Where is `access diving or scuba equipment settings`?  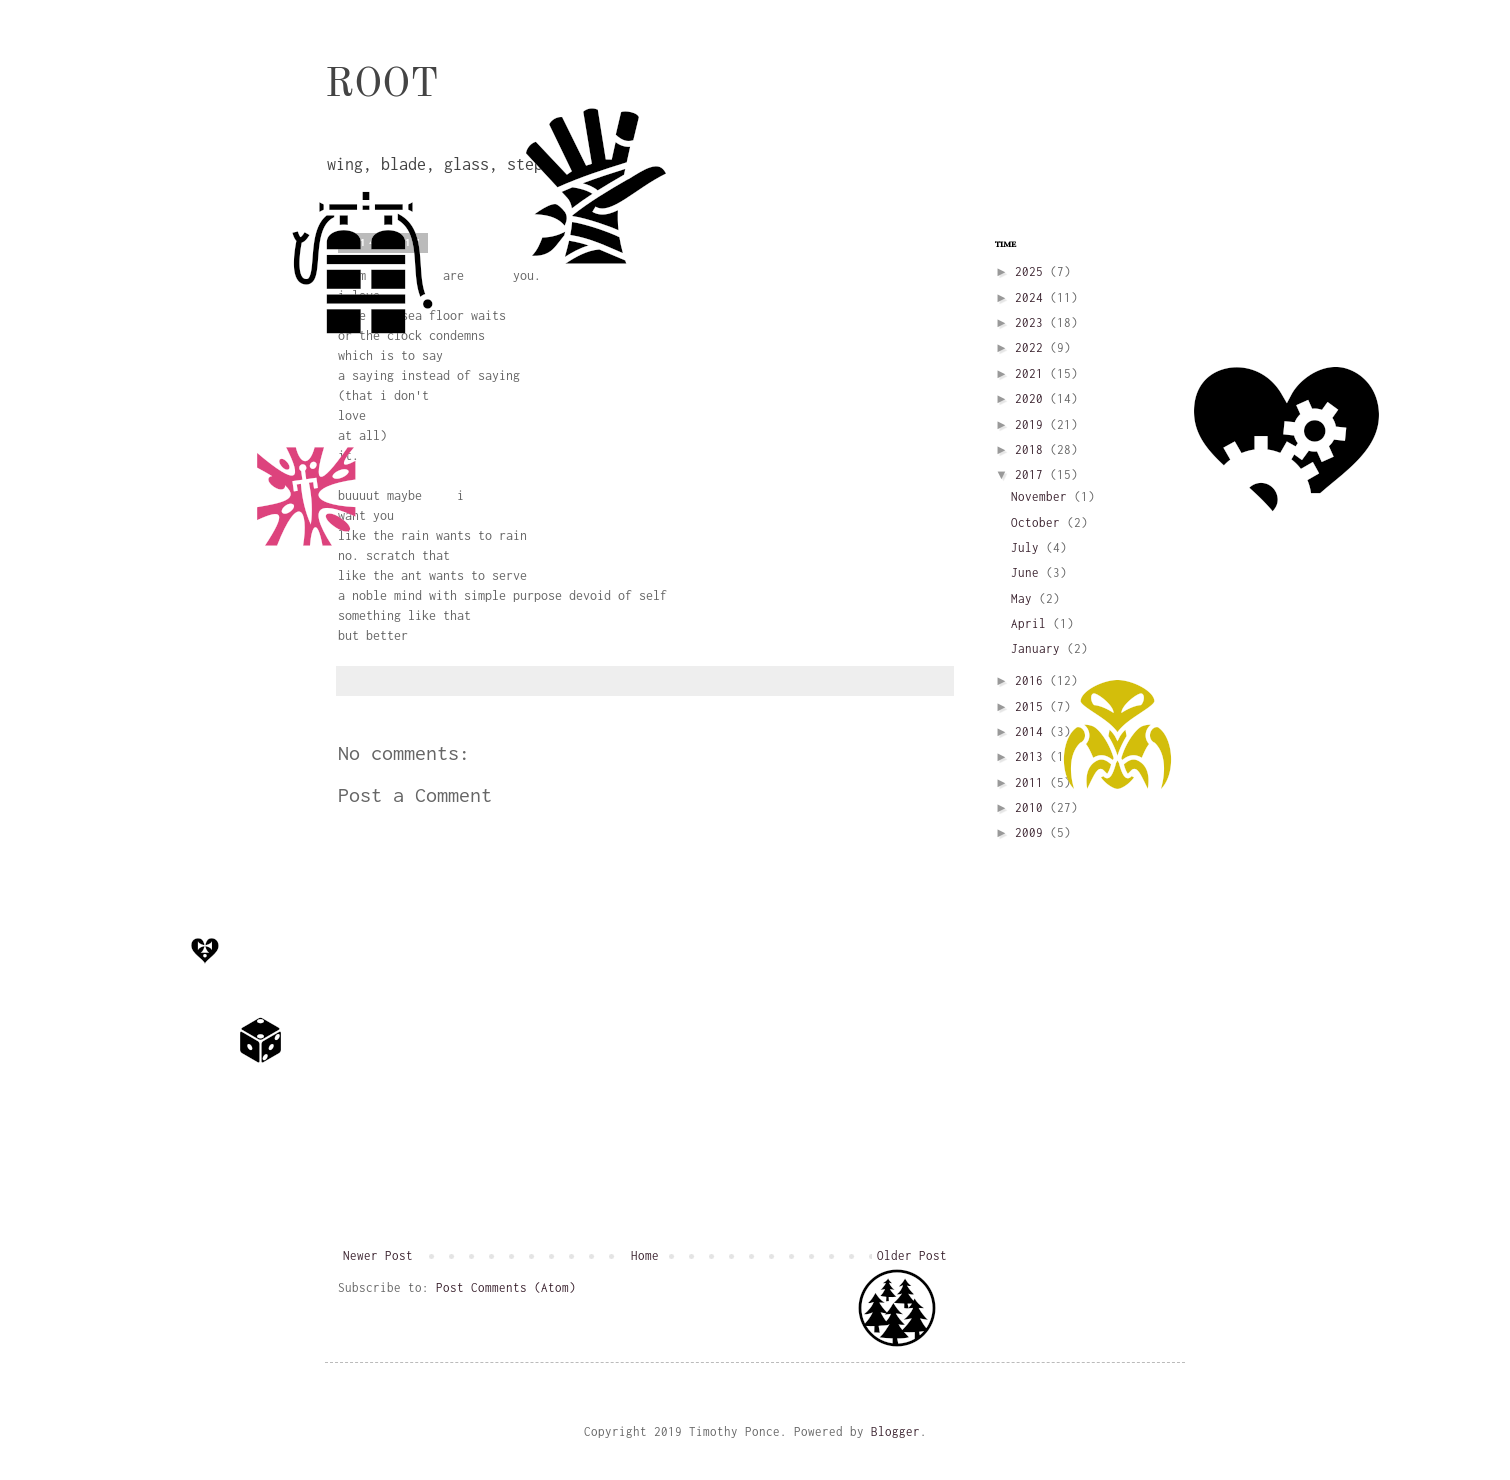
access diving or scuba equipment settings is located at coordinates (366, 262).